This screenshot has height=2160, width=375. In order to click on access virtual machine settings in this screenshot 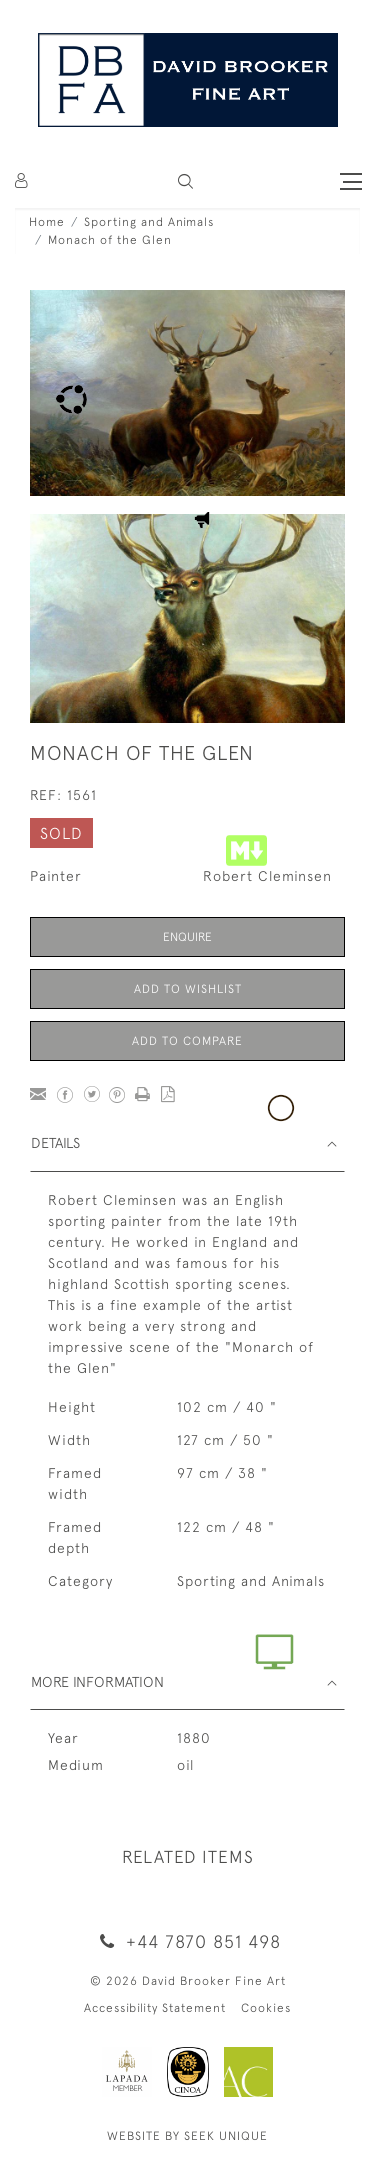, I will do `click(274, 1650)`.